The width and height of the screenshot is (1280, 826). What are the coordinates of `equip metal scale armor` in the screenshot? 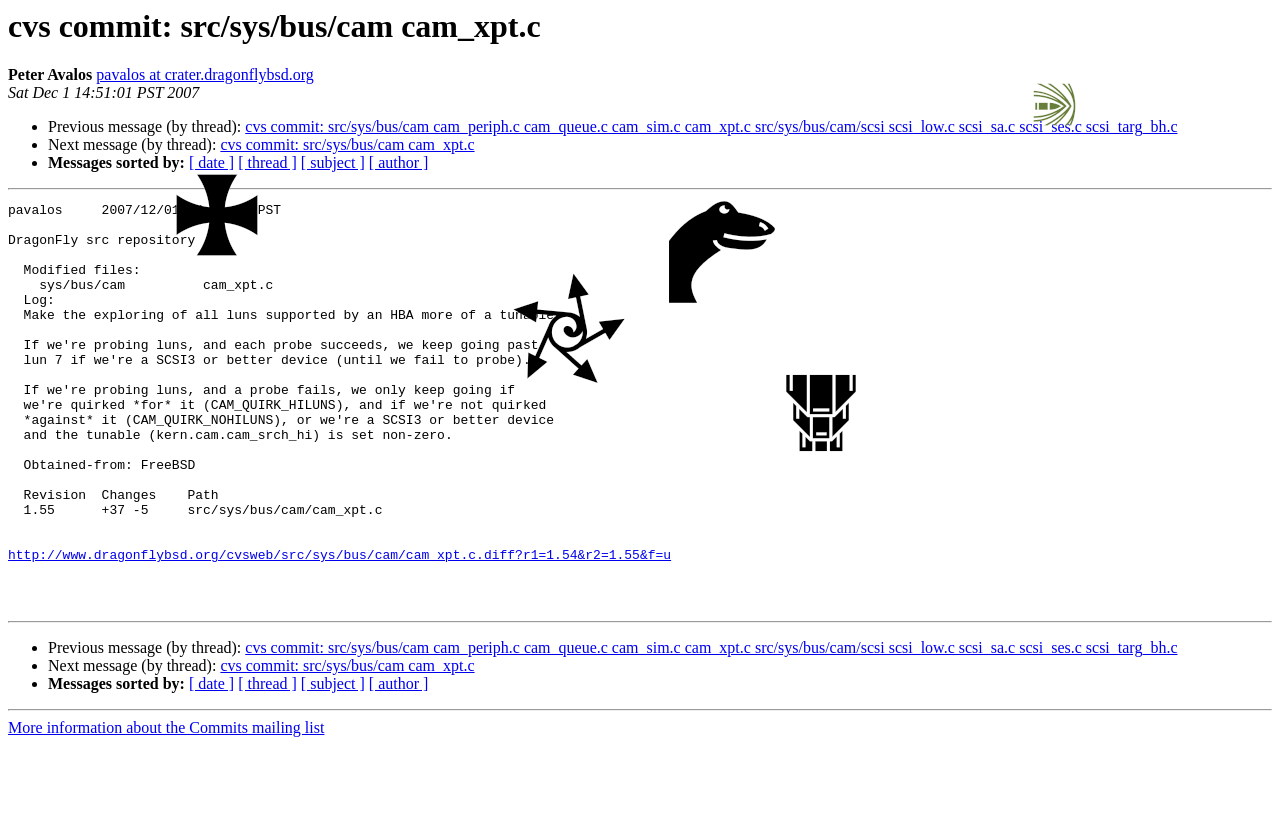 It's located at (821, 413).